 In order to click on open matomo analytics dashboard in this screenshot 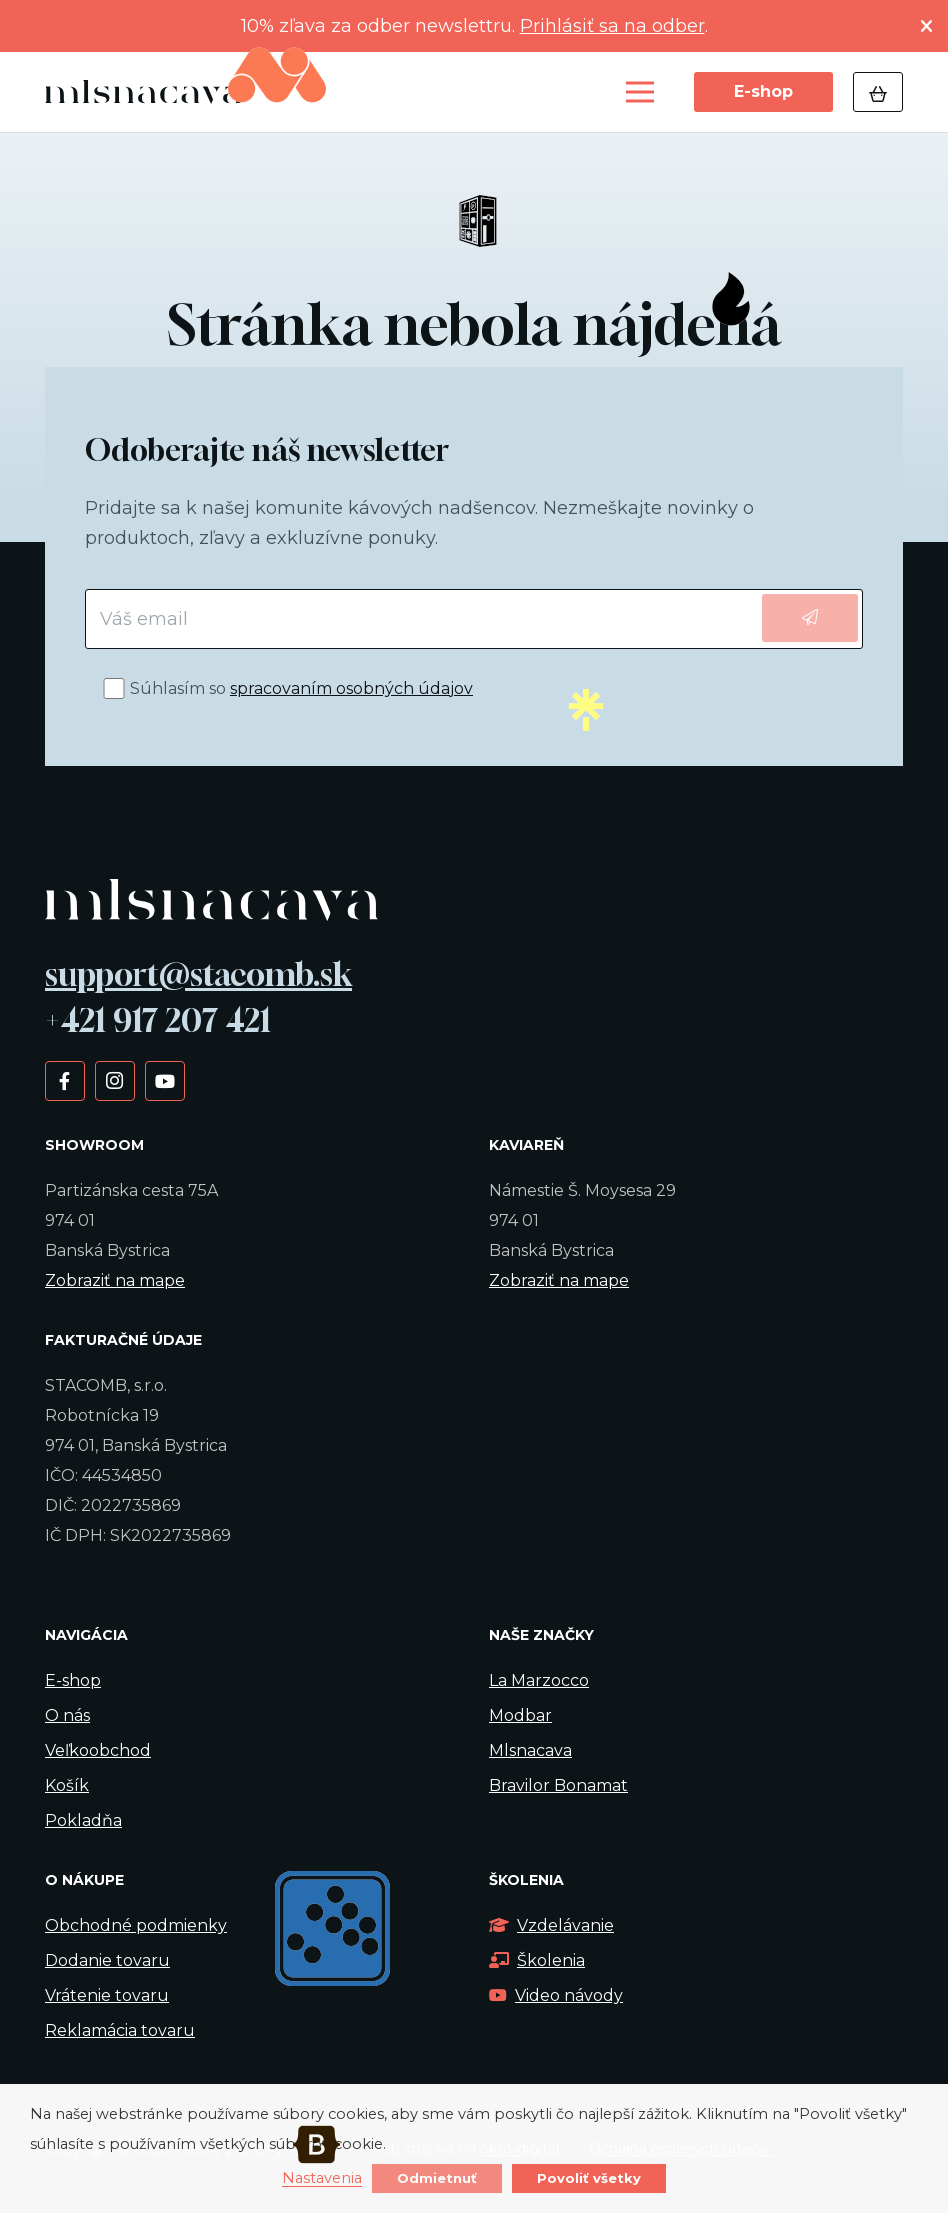, I will do `click(277, 75)`.